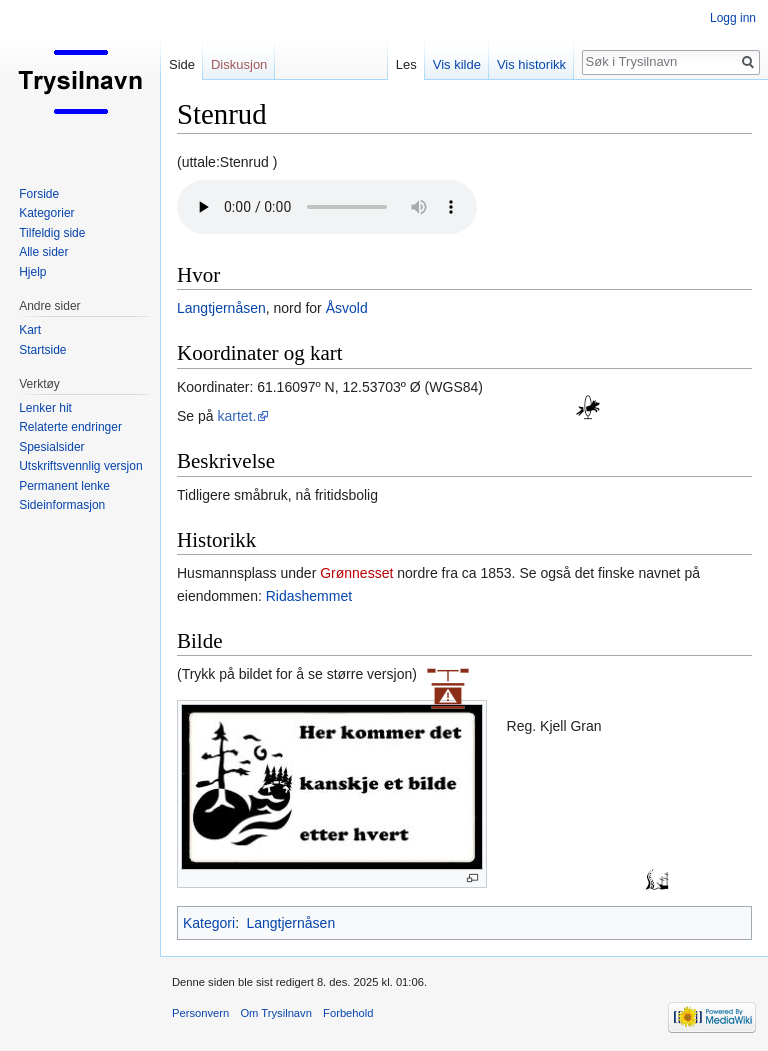 Image resolution: width=768 pixels, height=1051 pixels. Describe the element at coordinates (657, 879) in the screenshot. I see `sea monster encounter or kraken attack event` at that location.